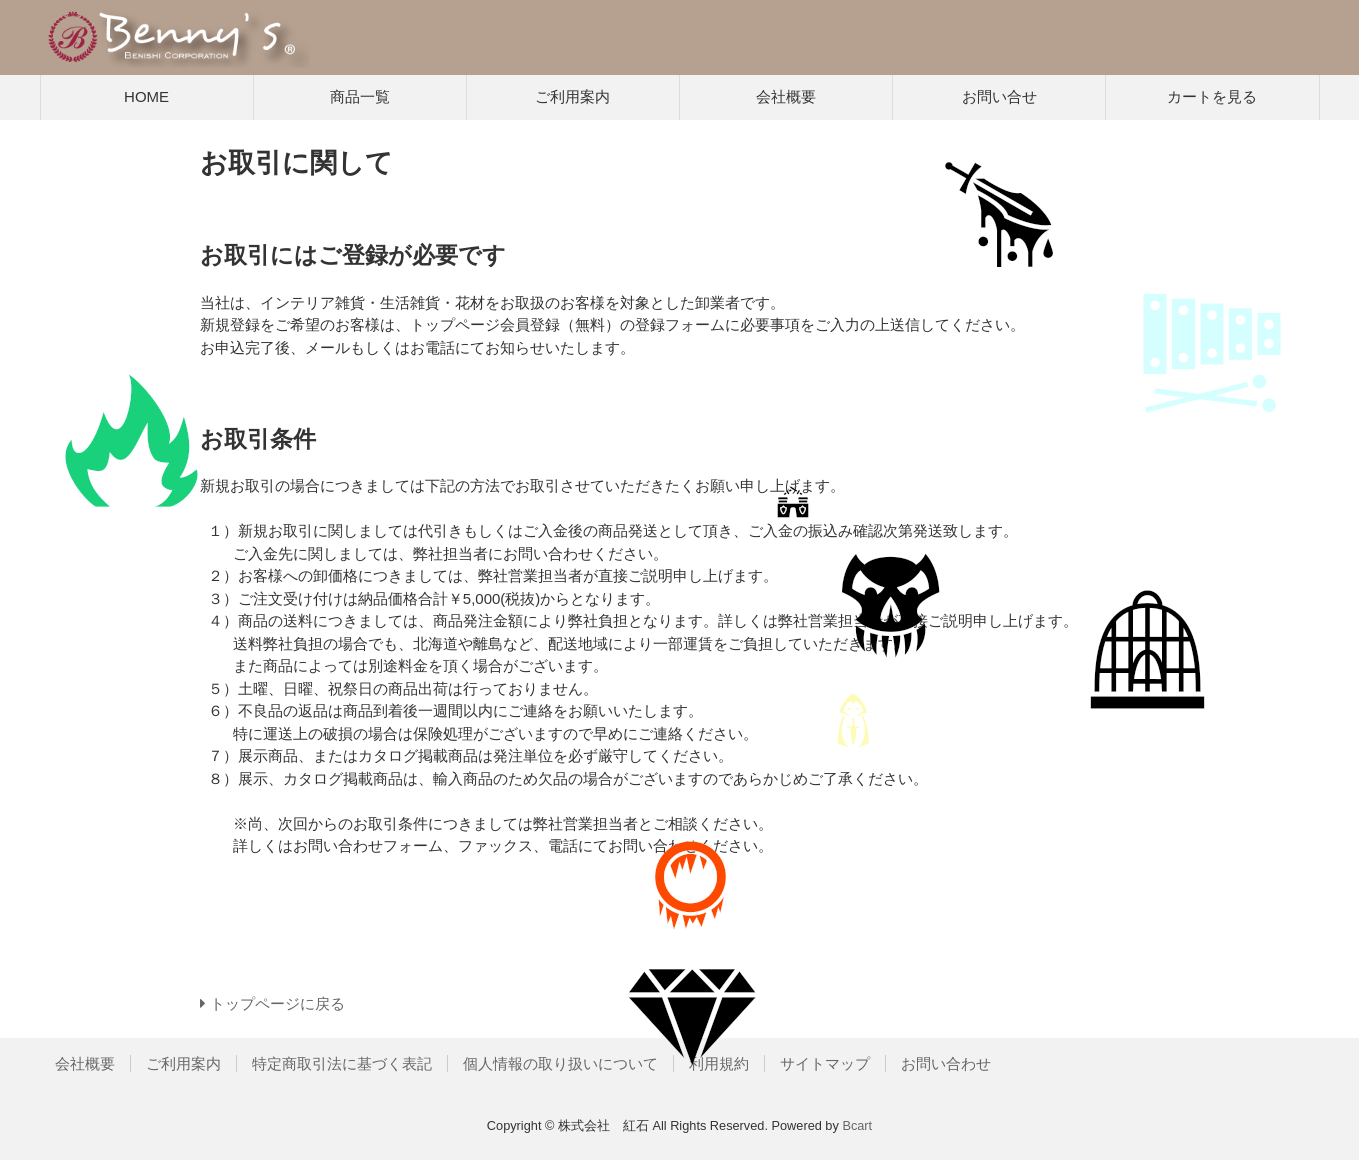 The image size is (1359, 1160). I want to click on indicates premium or diamond-tier membership status, so click(692, 1012).